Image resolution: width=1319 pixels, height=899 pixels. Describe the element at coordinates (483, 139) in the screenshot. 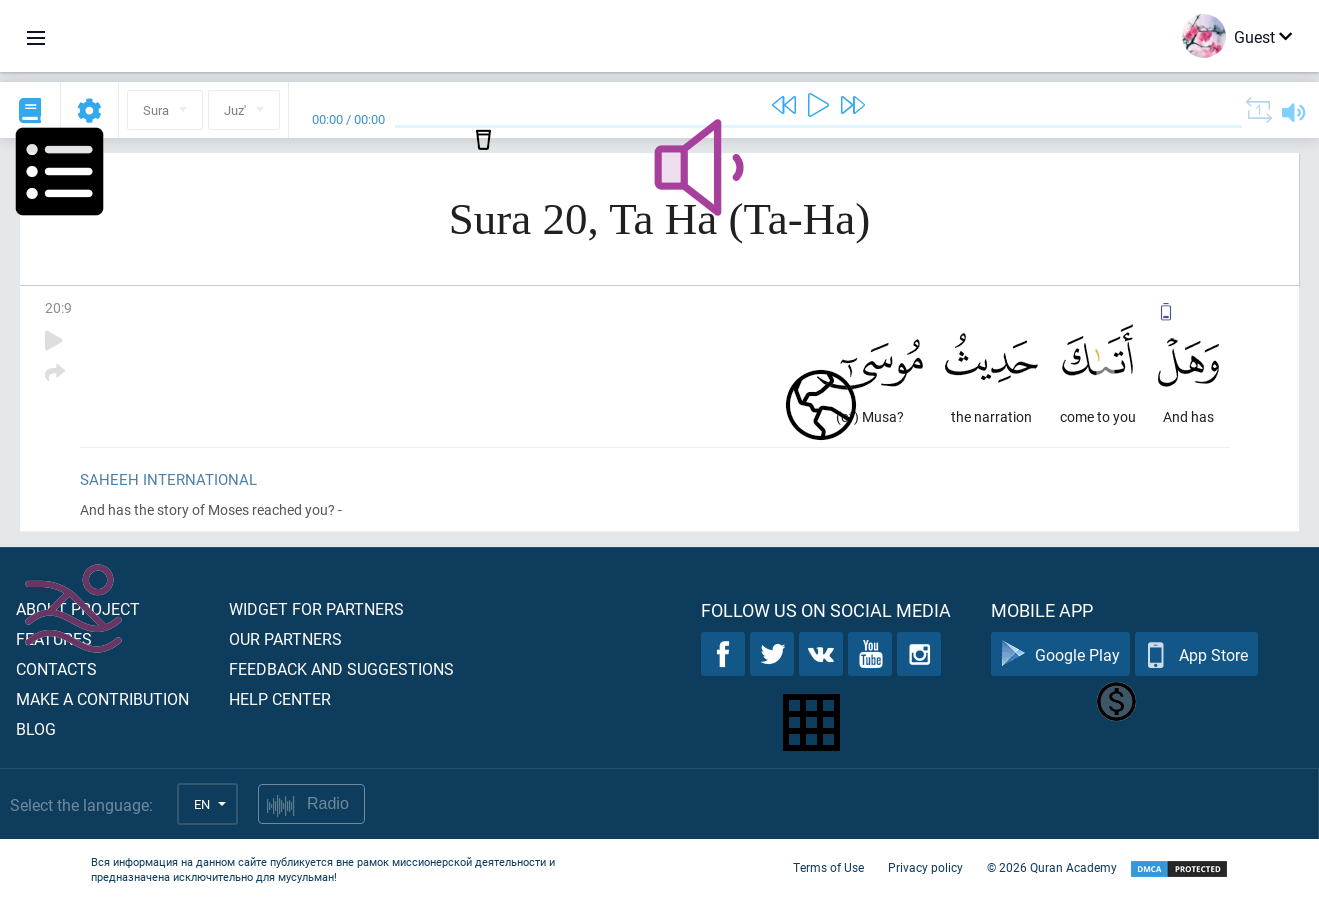

I see `view nearby bars or pubs` at that location.